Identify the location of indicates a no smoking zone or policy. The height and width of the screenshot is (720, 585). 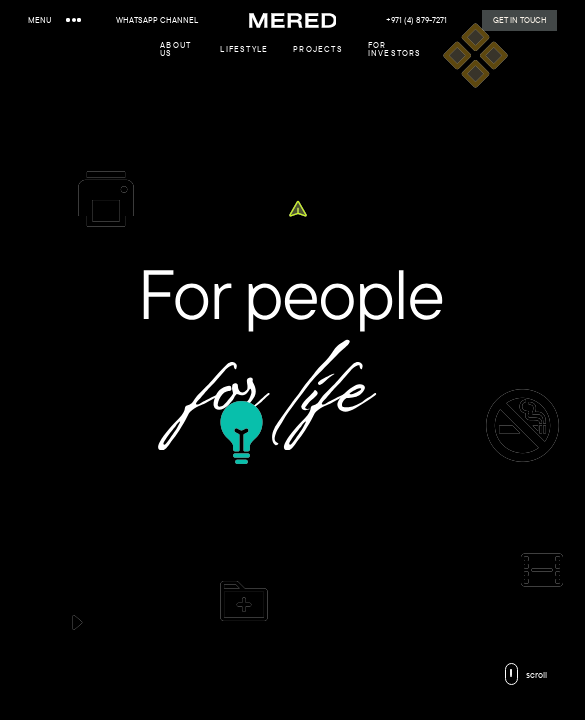
(522, 425).